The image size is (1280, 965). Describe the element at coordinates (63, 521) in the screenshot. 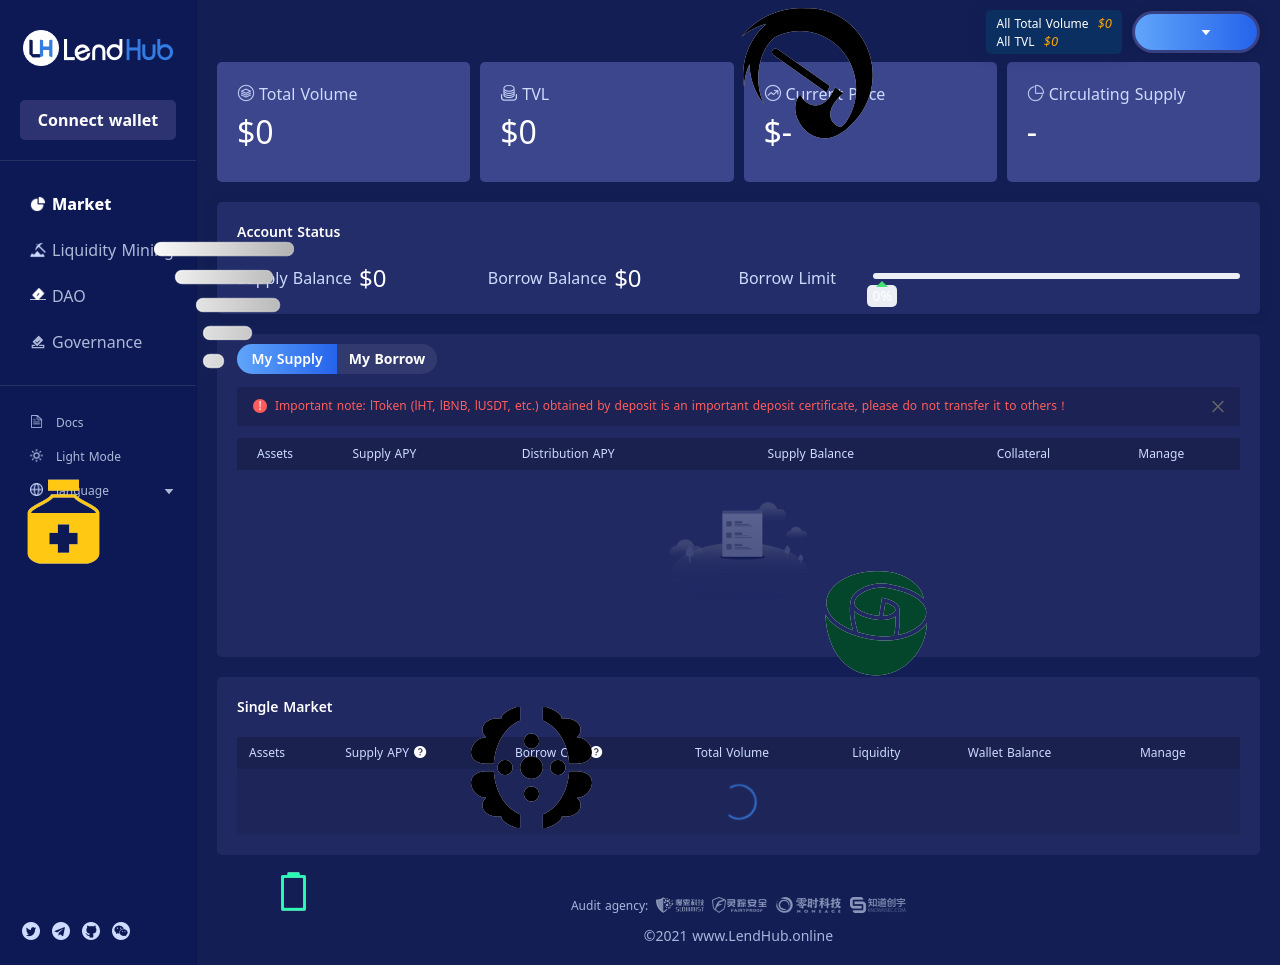

I see `access health or healing items` at that location.